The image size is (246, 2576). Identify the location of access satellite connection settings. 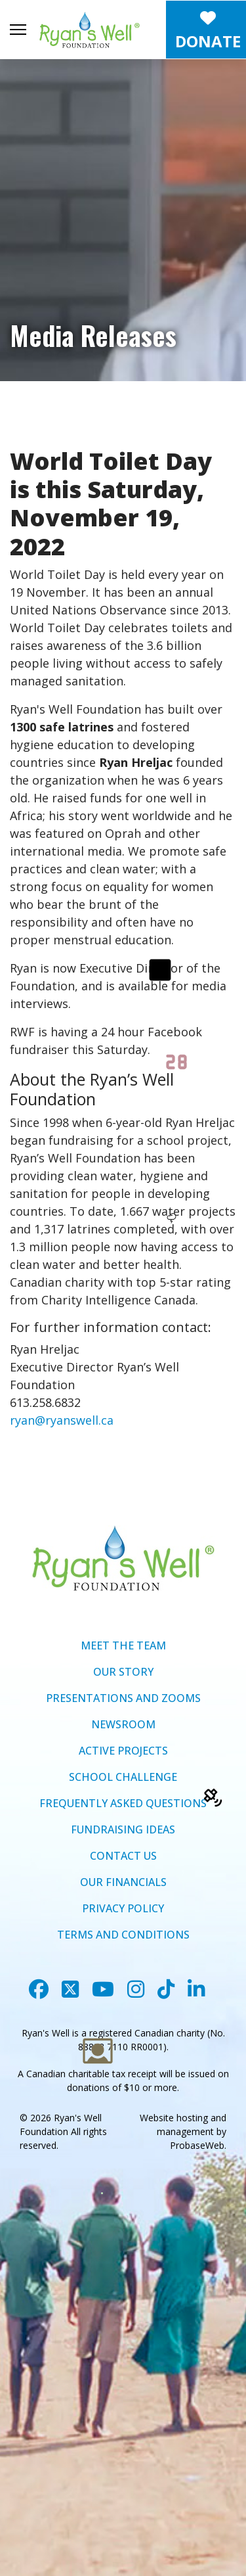
(213, 1797).